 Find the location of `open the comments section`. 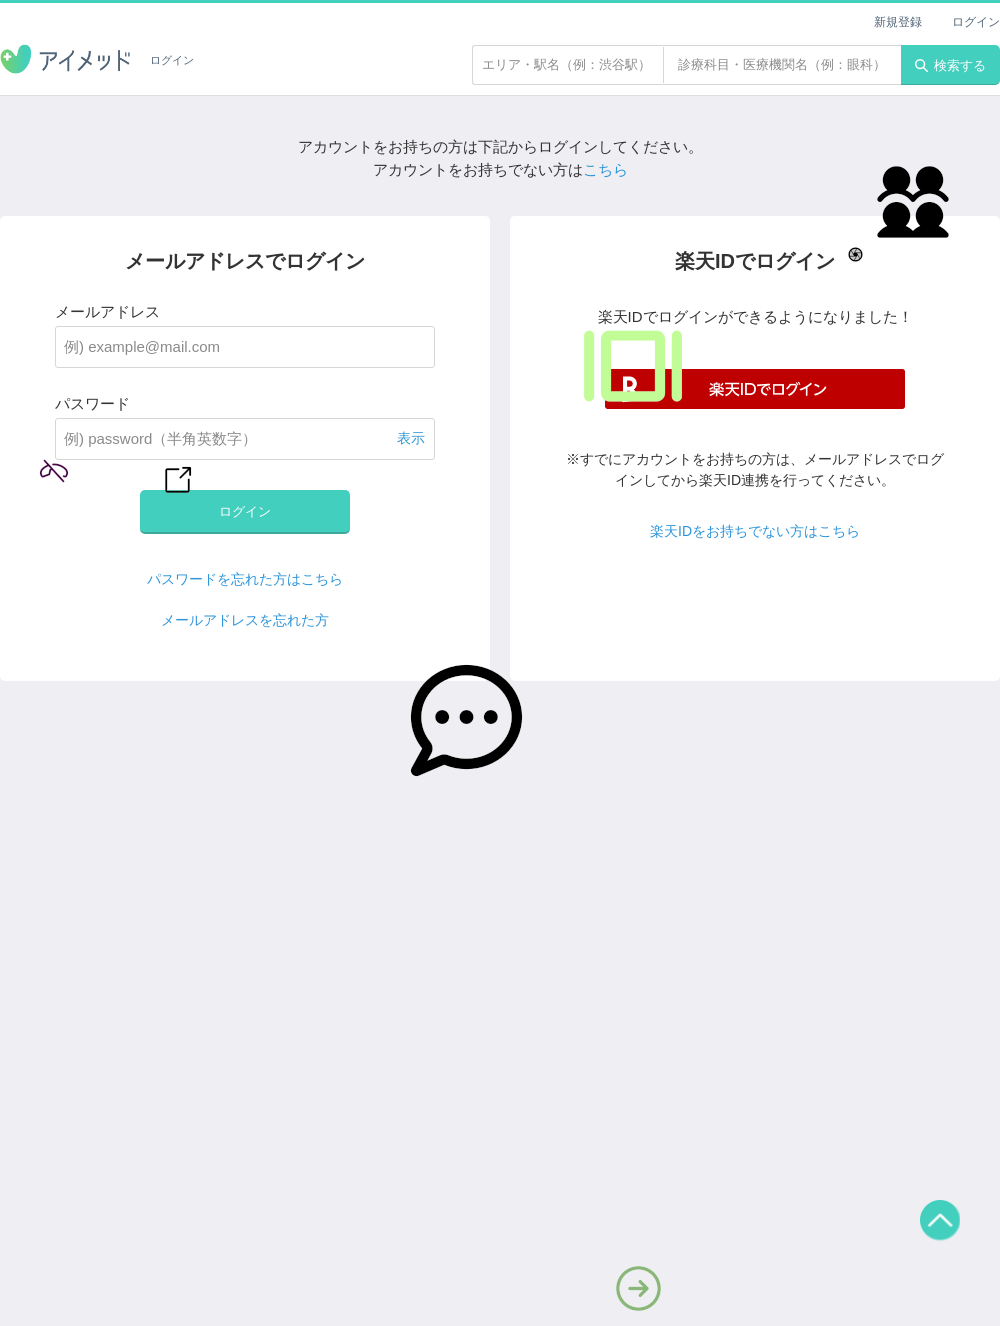

open the comments section is located at coordinates (466, 720).